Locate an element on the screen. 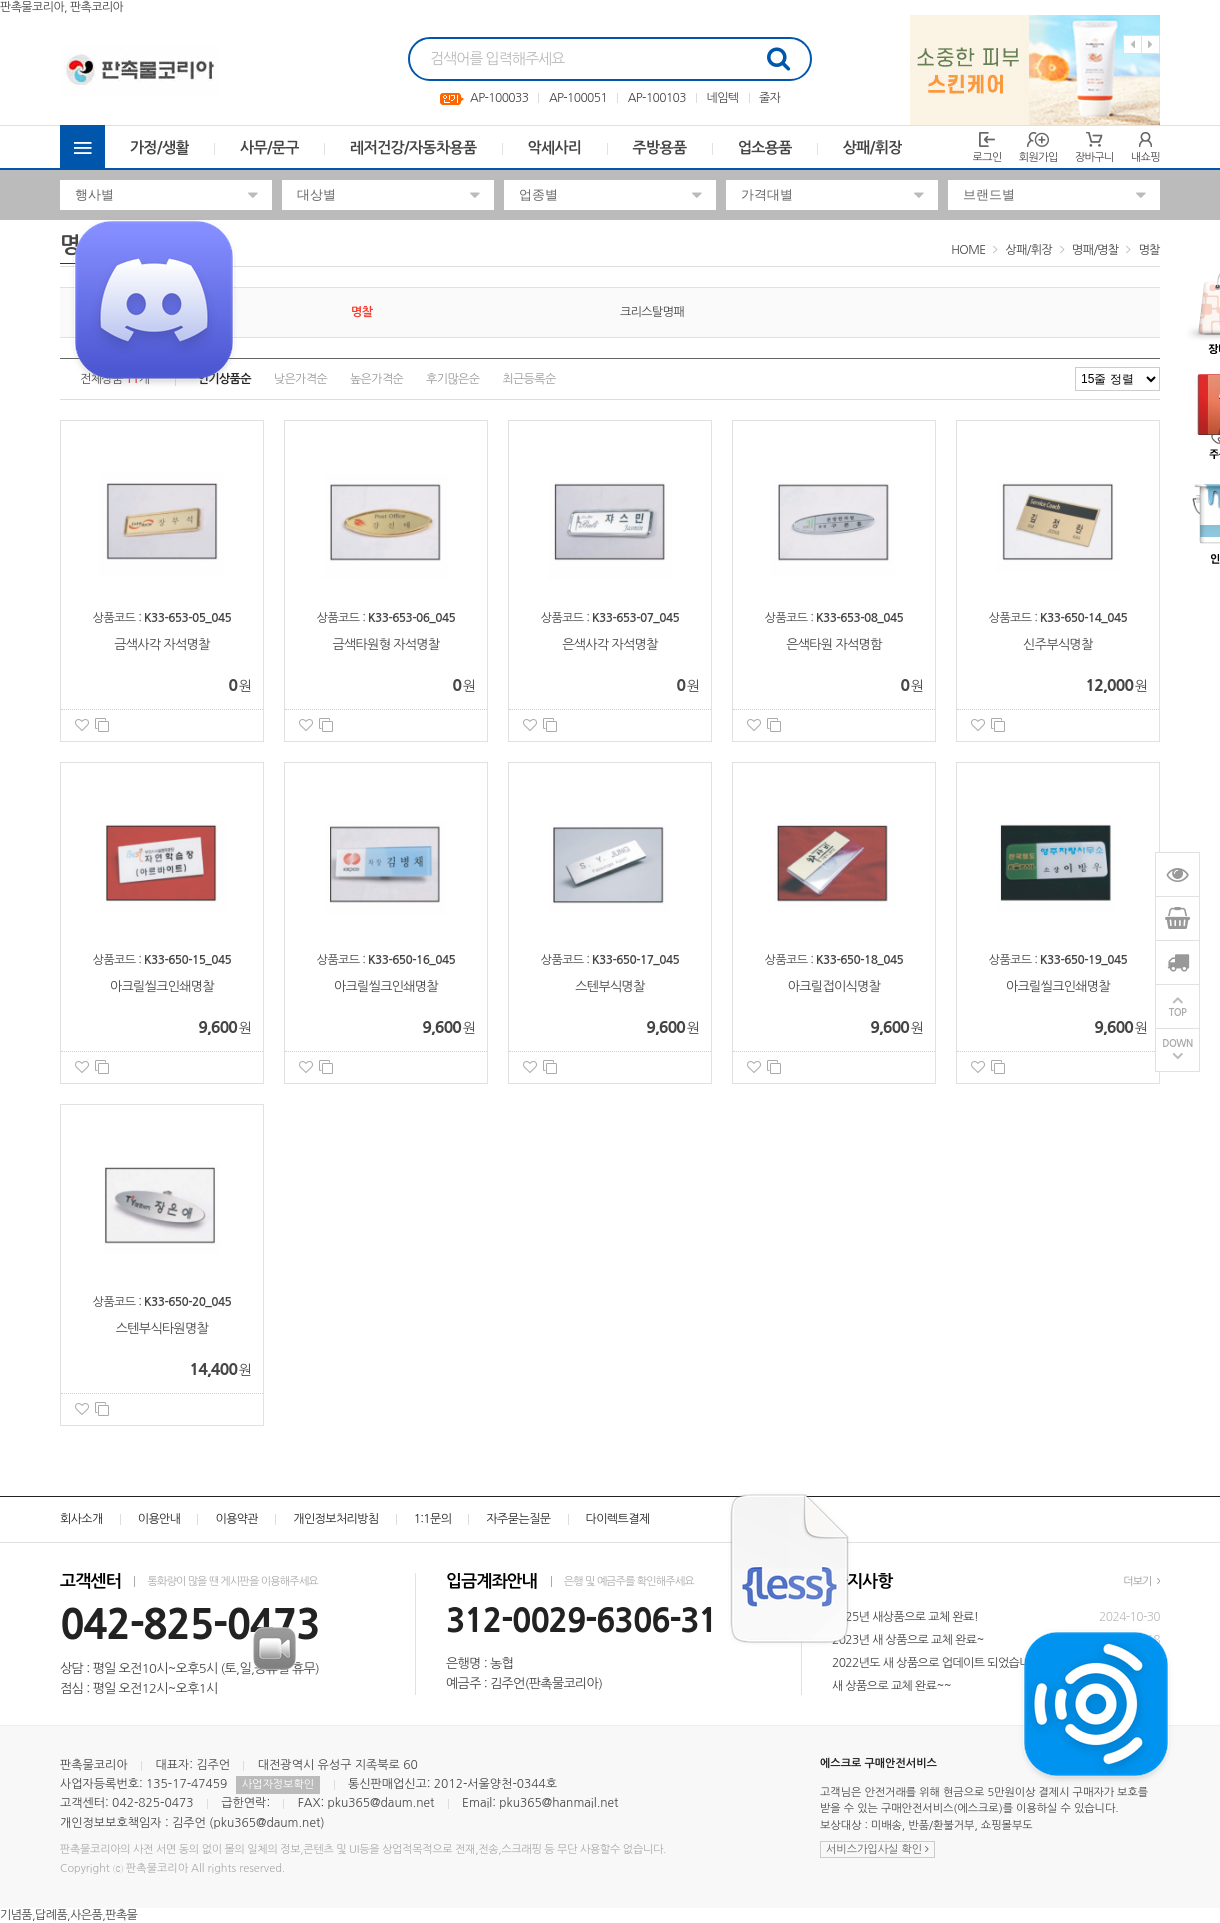 The height and width of the screenshot is (1923, 1220). open ubuntu studio application is located at coordinates (1096, 1704).